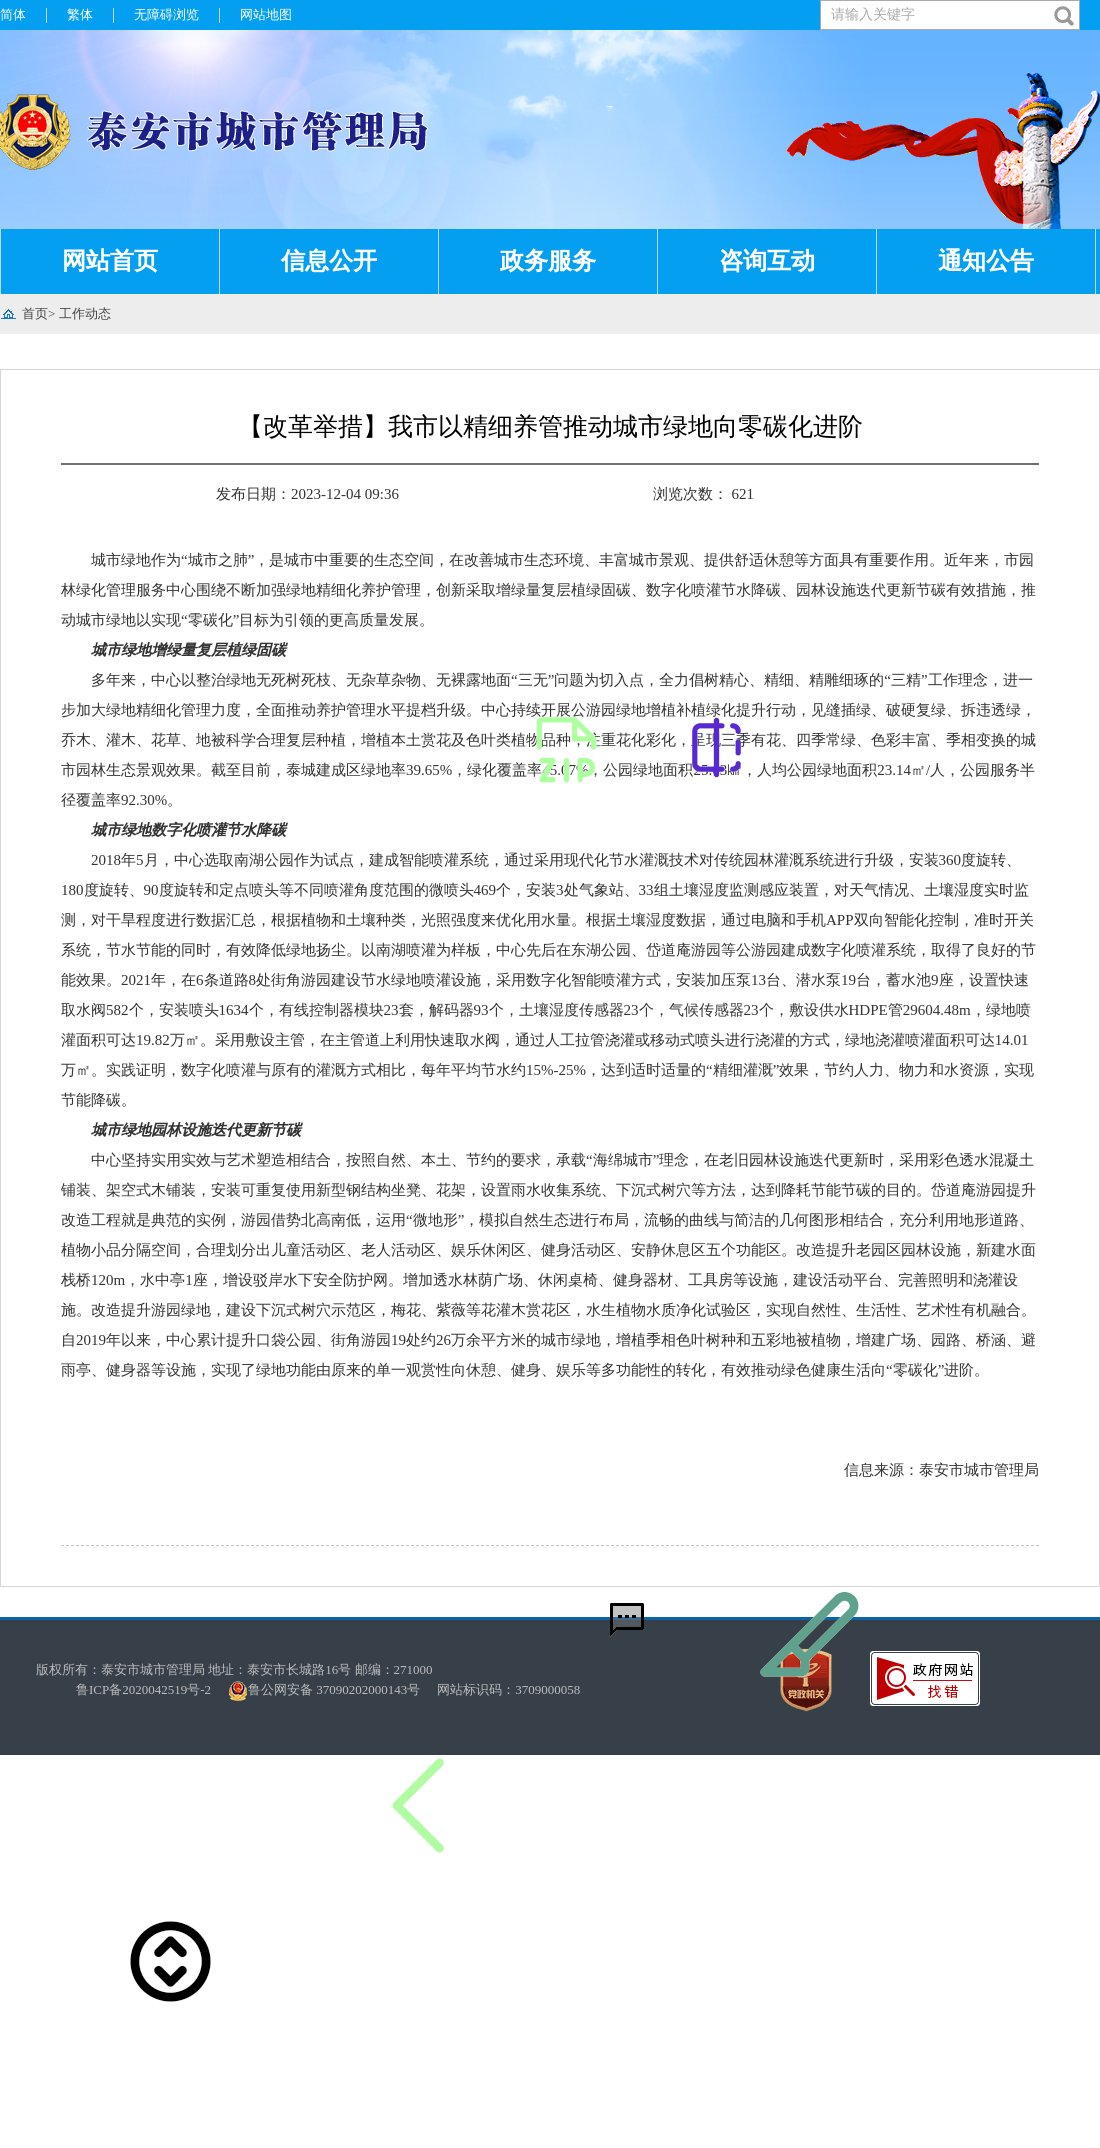 Image resolution: width=1100 pixels, height=2148 pixels. Describe the element at coordinates (566, 752) in the screenshot. I see `compress files into a zip archive` at that location.